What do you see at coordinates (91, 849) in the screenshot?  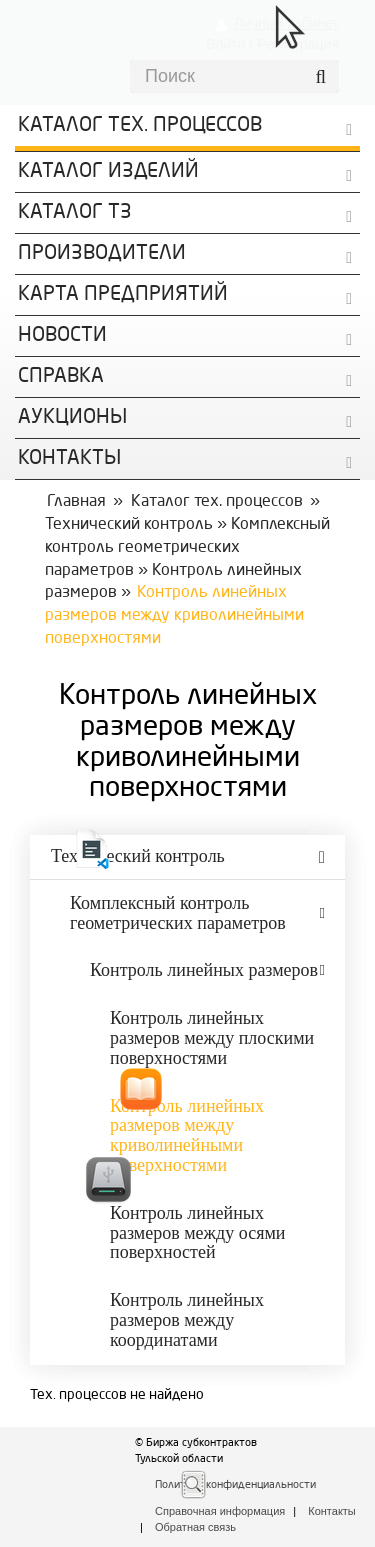 I see `open a shell script file in Visual Studio Code` at bounding box center [91, 849].